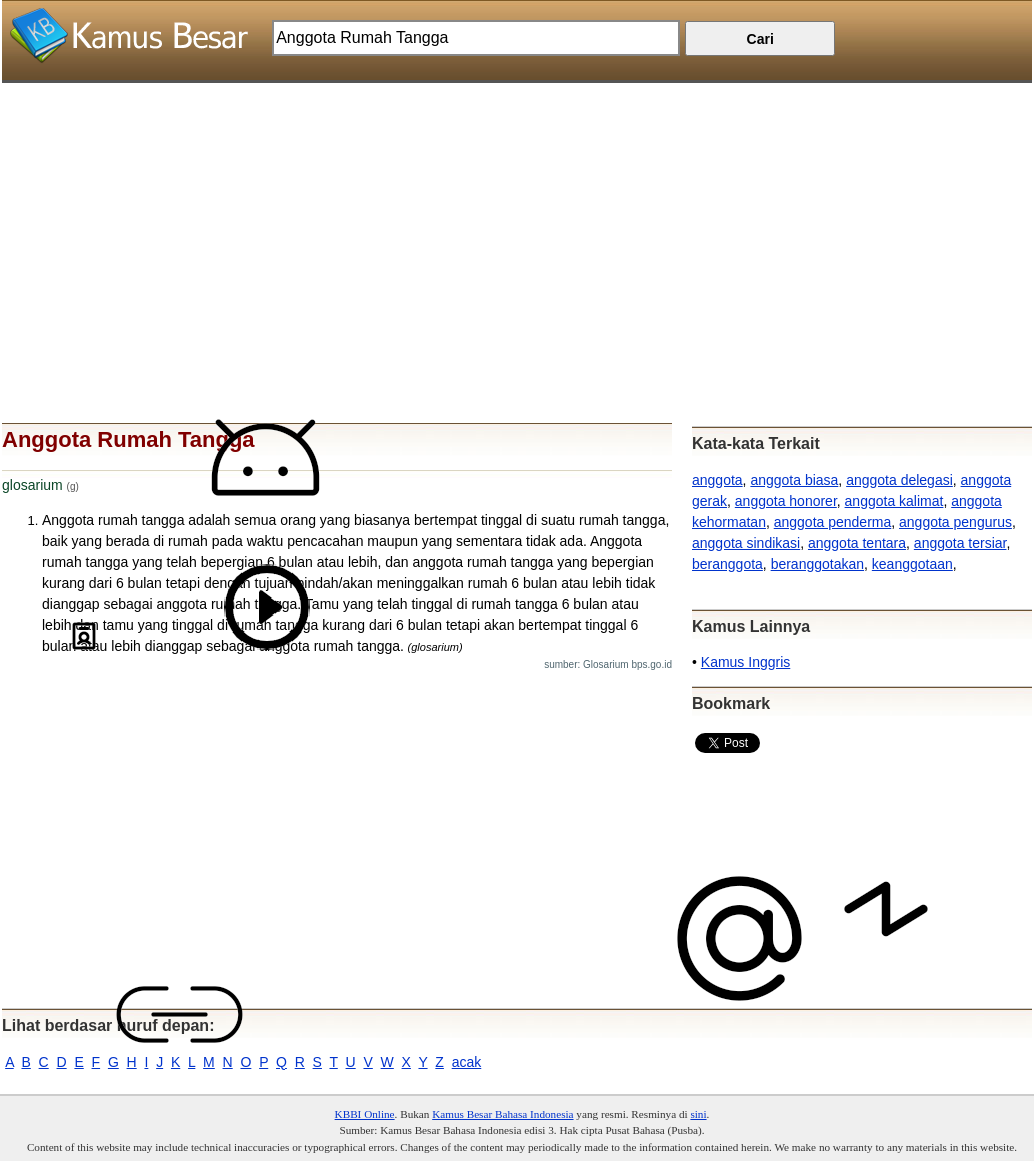  What do you see at coordinates (84, 636) in the screenshot?
I see `view user profile or identity information` at bounding box center [84, 636].